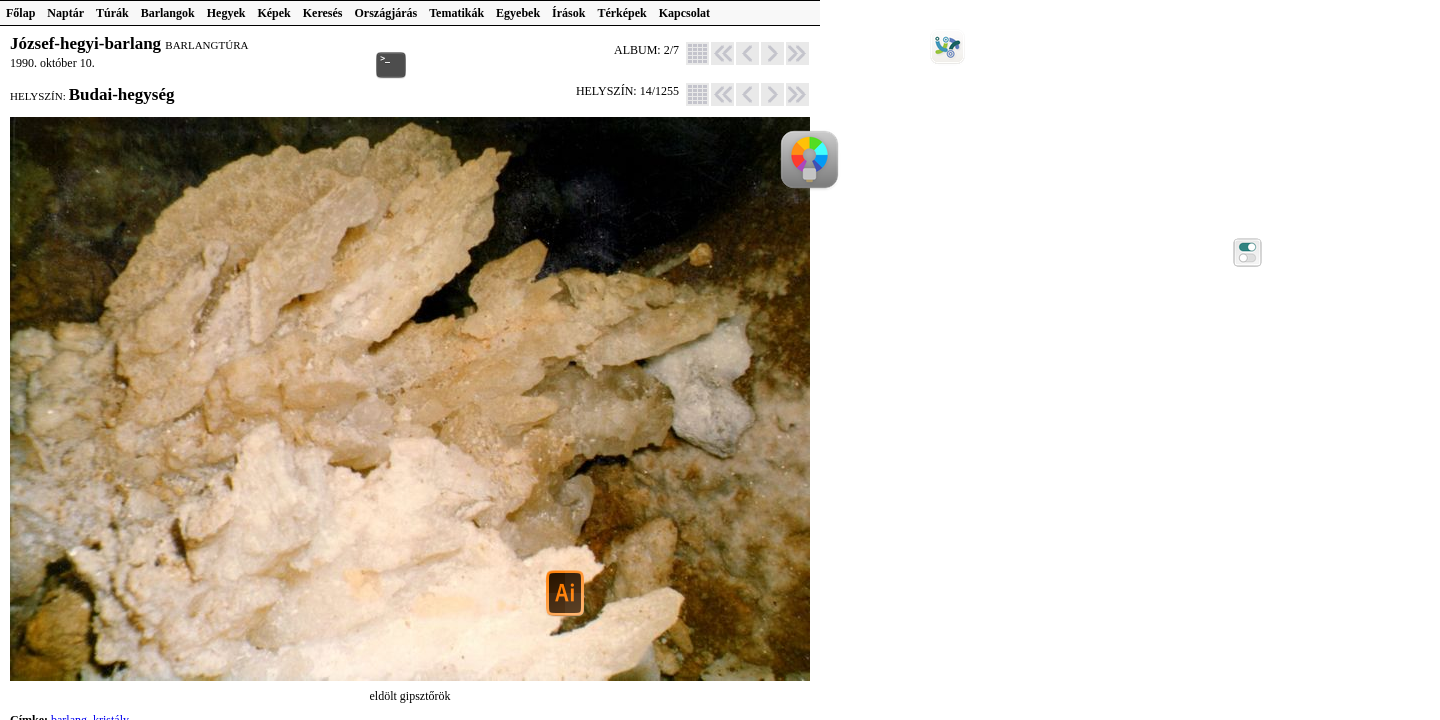 This screenshot has height=720, width=1440. What do you see at coordinates (565, 593) in the screenshot?
I see `open an Adobe Illustrator file` at bounding box center [565, 593].